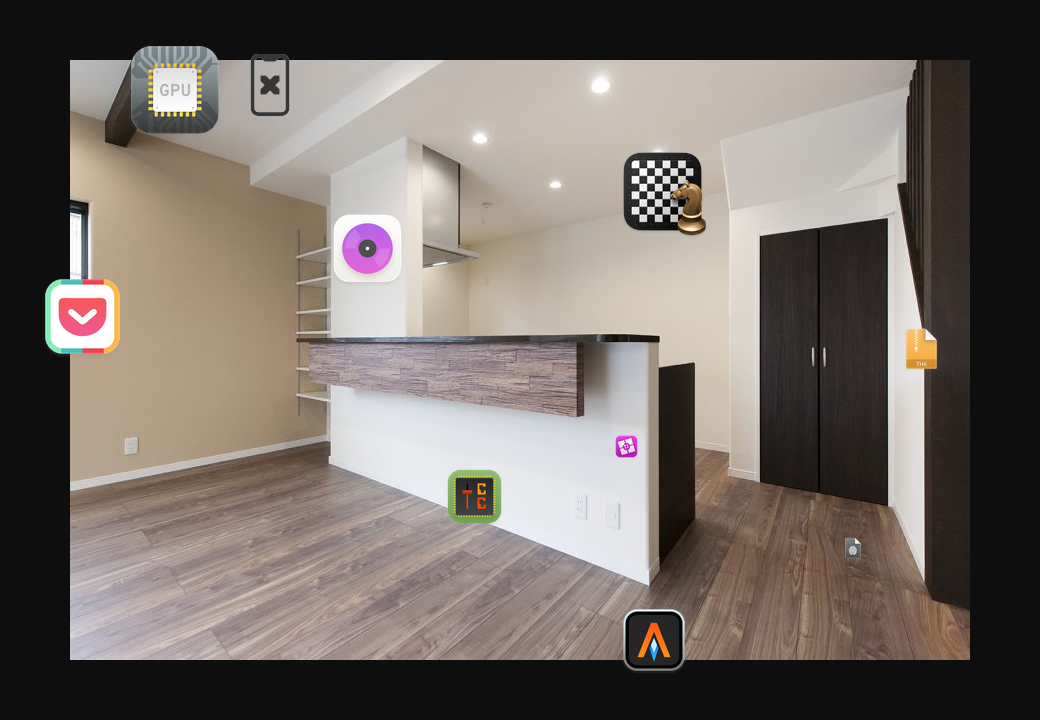 The width and height of the screenshot is (1040, 720). What do you see at coordinates (82, 316) in the screenshot?
I see `open the pocket app to view saved articles` at bounding box center [82, 316].